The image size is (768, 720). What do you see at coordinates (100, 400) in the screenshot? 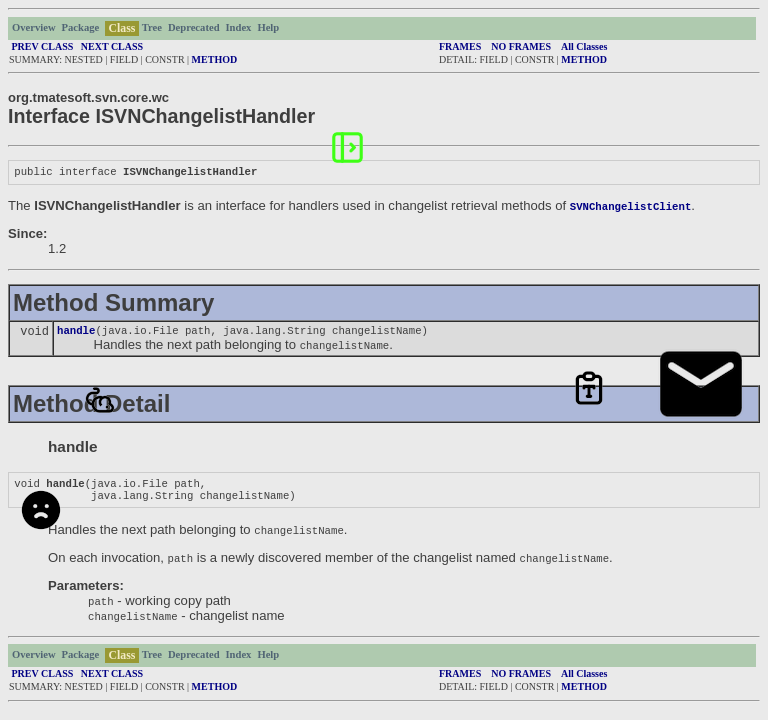
I see `request pest control services for rodents` at bounding box center [100, 400].